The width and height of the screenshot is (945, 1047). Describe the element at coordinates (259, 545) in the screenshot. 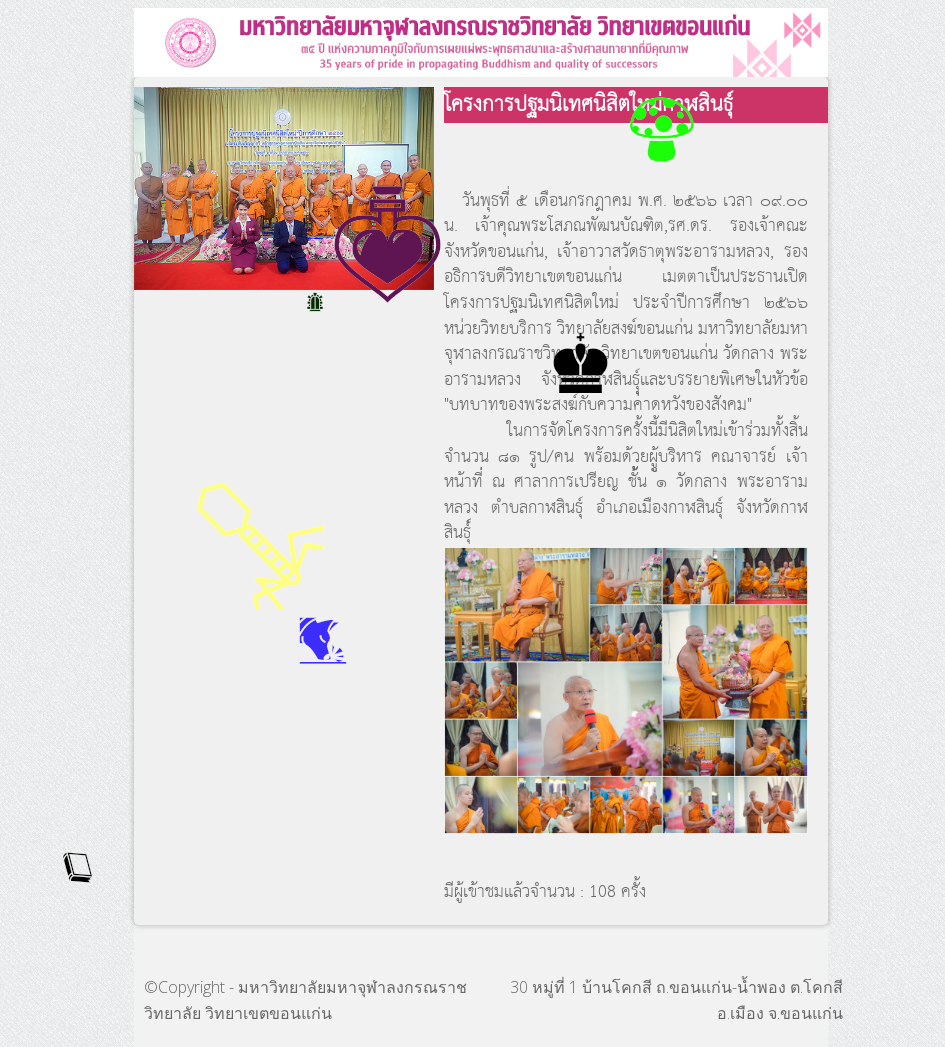

I see `indicates virus or malware detected` at that location.